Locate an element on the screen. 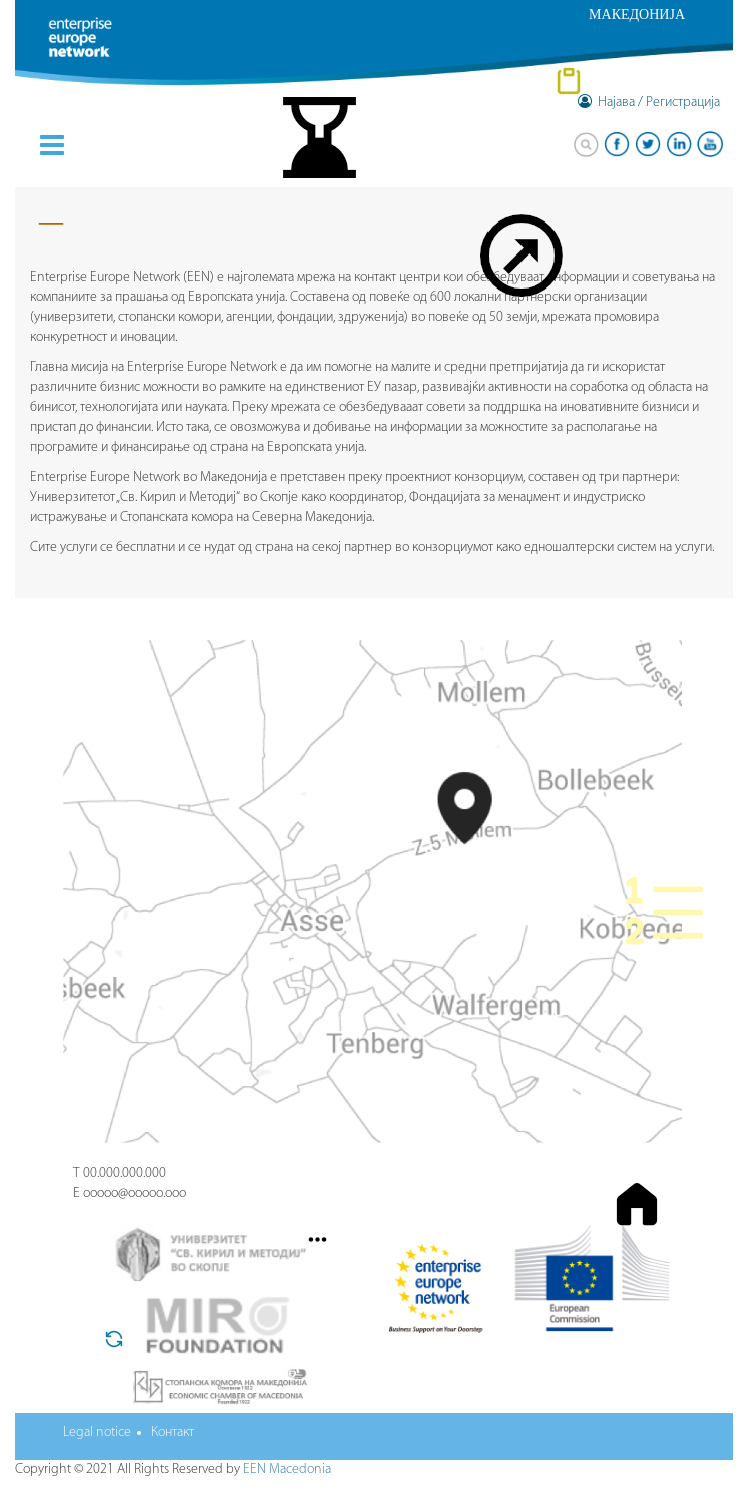  paste copied content from clipboard is located at coordinates (569, 81).